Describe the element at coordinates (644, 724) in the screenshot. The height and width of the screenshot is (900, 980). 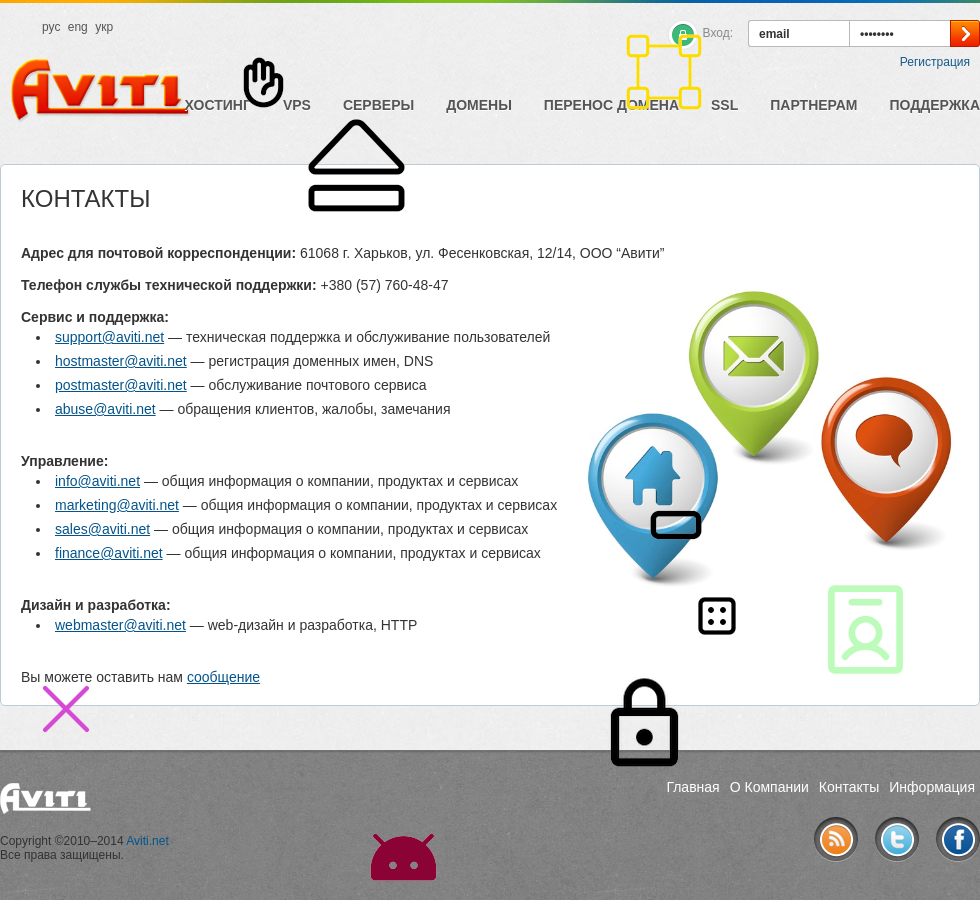
I see `lock or secure this item` at that location.